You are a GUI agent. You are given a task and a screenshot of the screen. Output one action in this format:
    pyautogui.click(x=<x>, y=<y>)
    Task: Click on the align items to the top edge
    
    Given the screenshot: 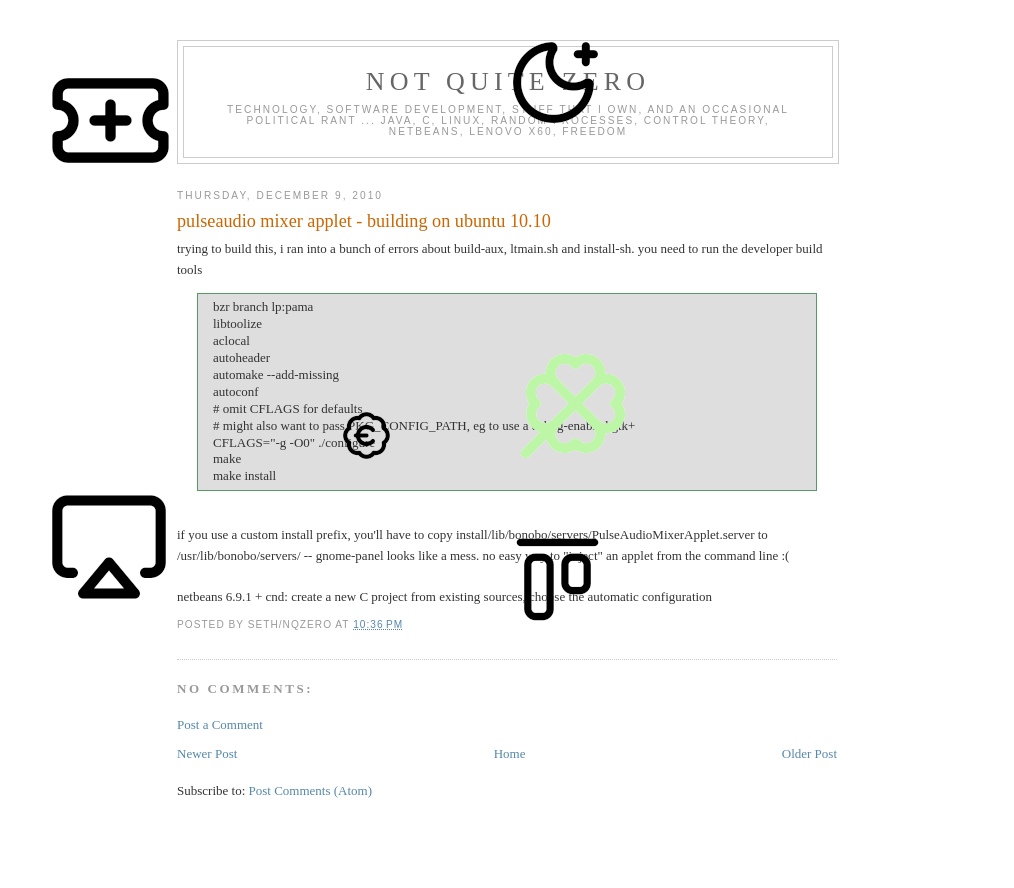 What is the action you would take?
    pyautogui.click(x=557, y=579)
    